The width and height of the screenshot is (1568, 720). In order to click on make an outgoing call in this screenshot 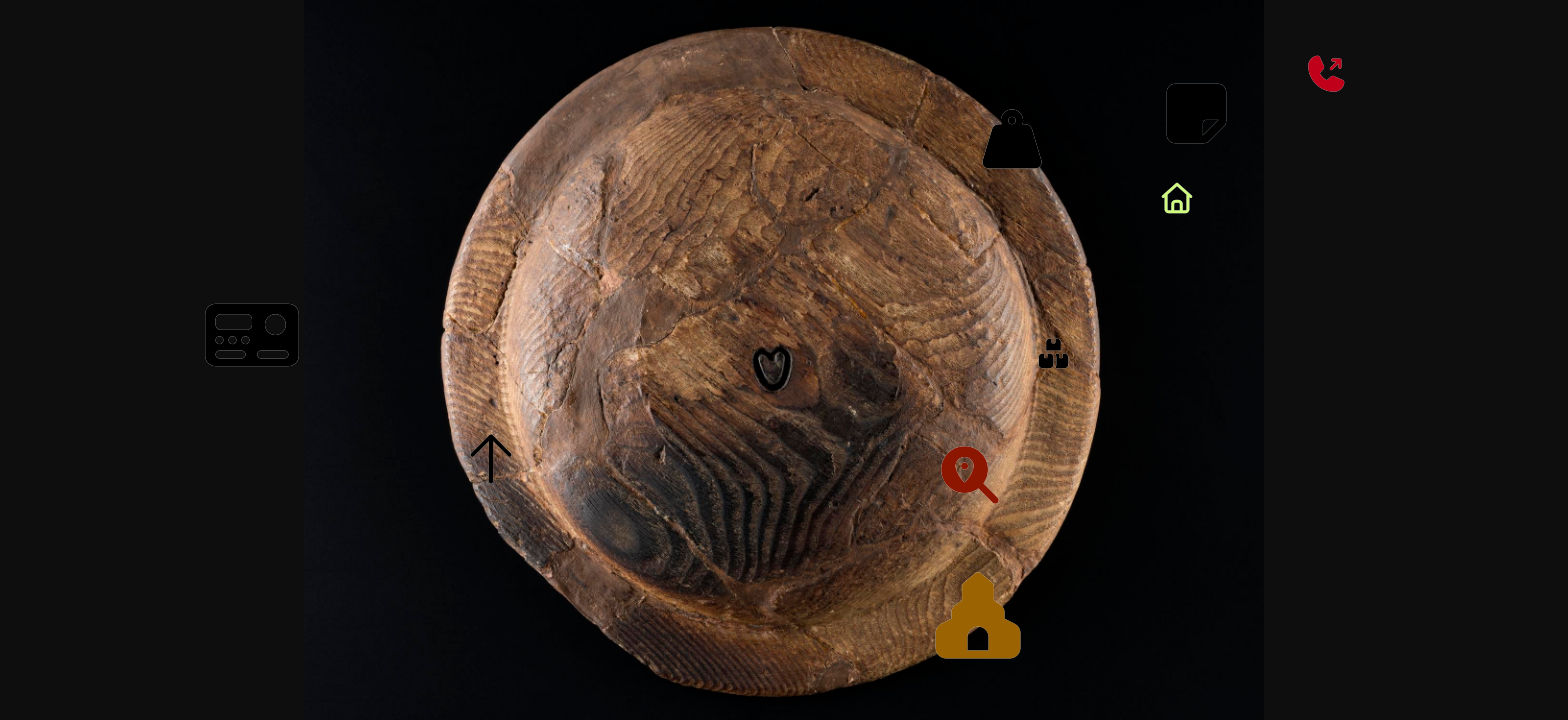, I will do `click(1327, 73)`.